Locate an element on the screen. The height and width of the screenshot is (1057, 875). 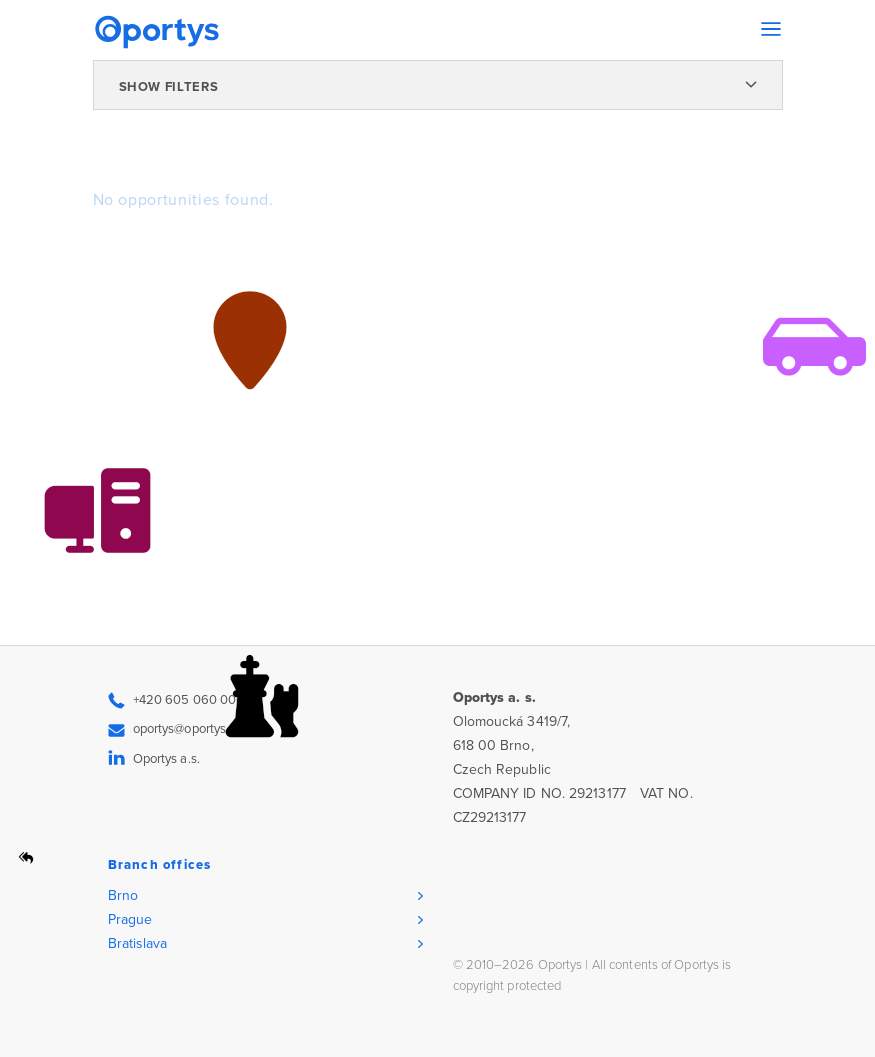
view or set a location on the map is located at coordinates (250, 340).